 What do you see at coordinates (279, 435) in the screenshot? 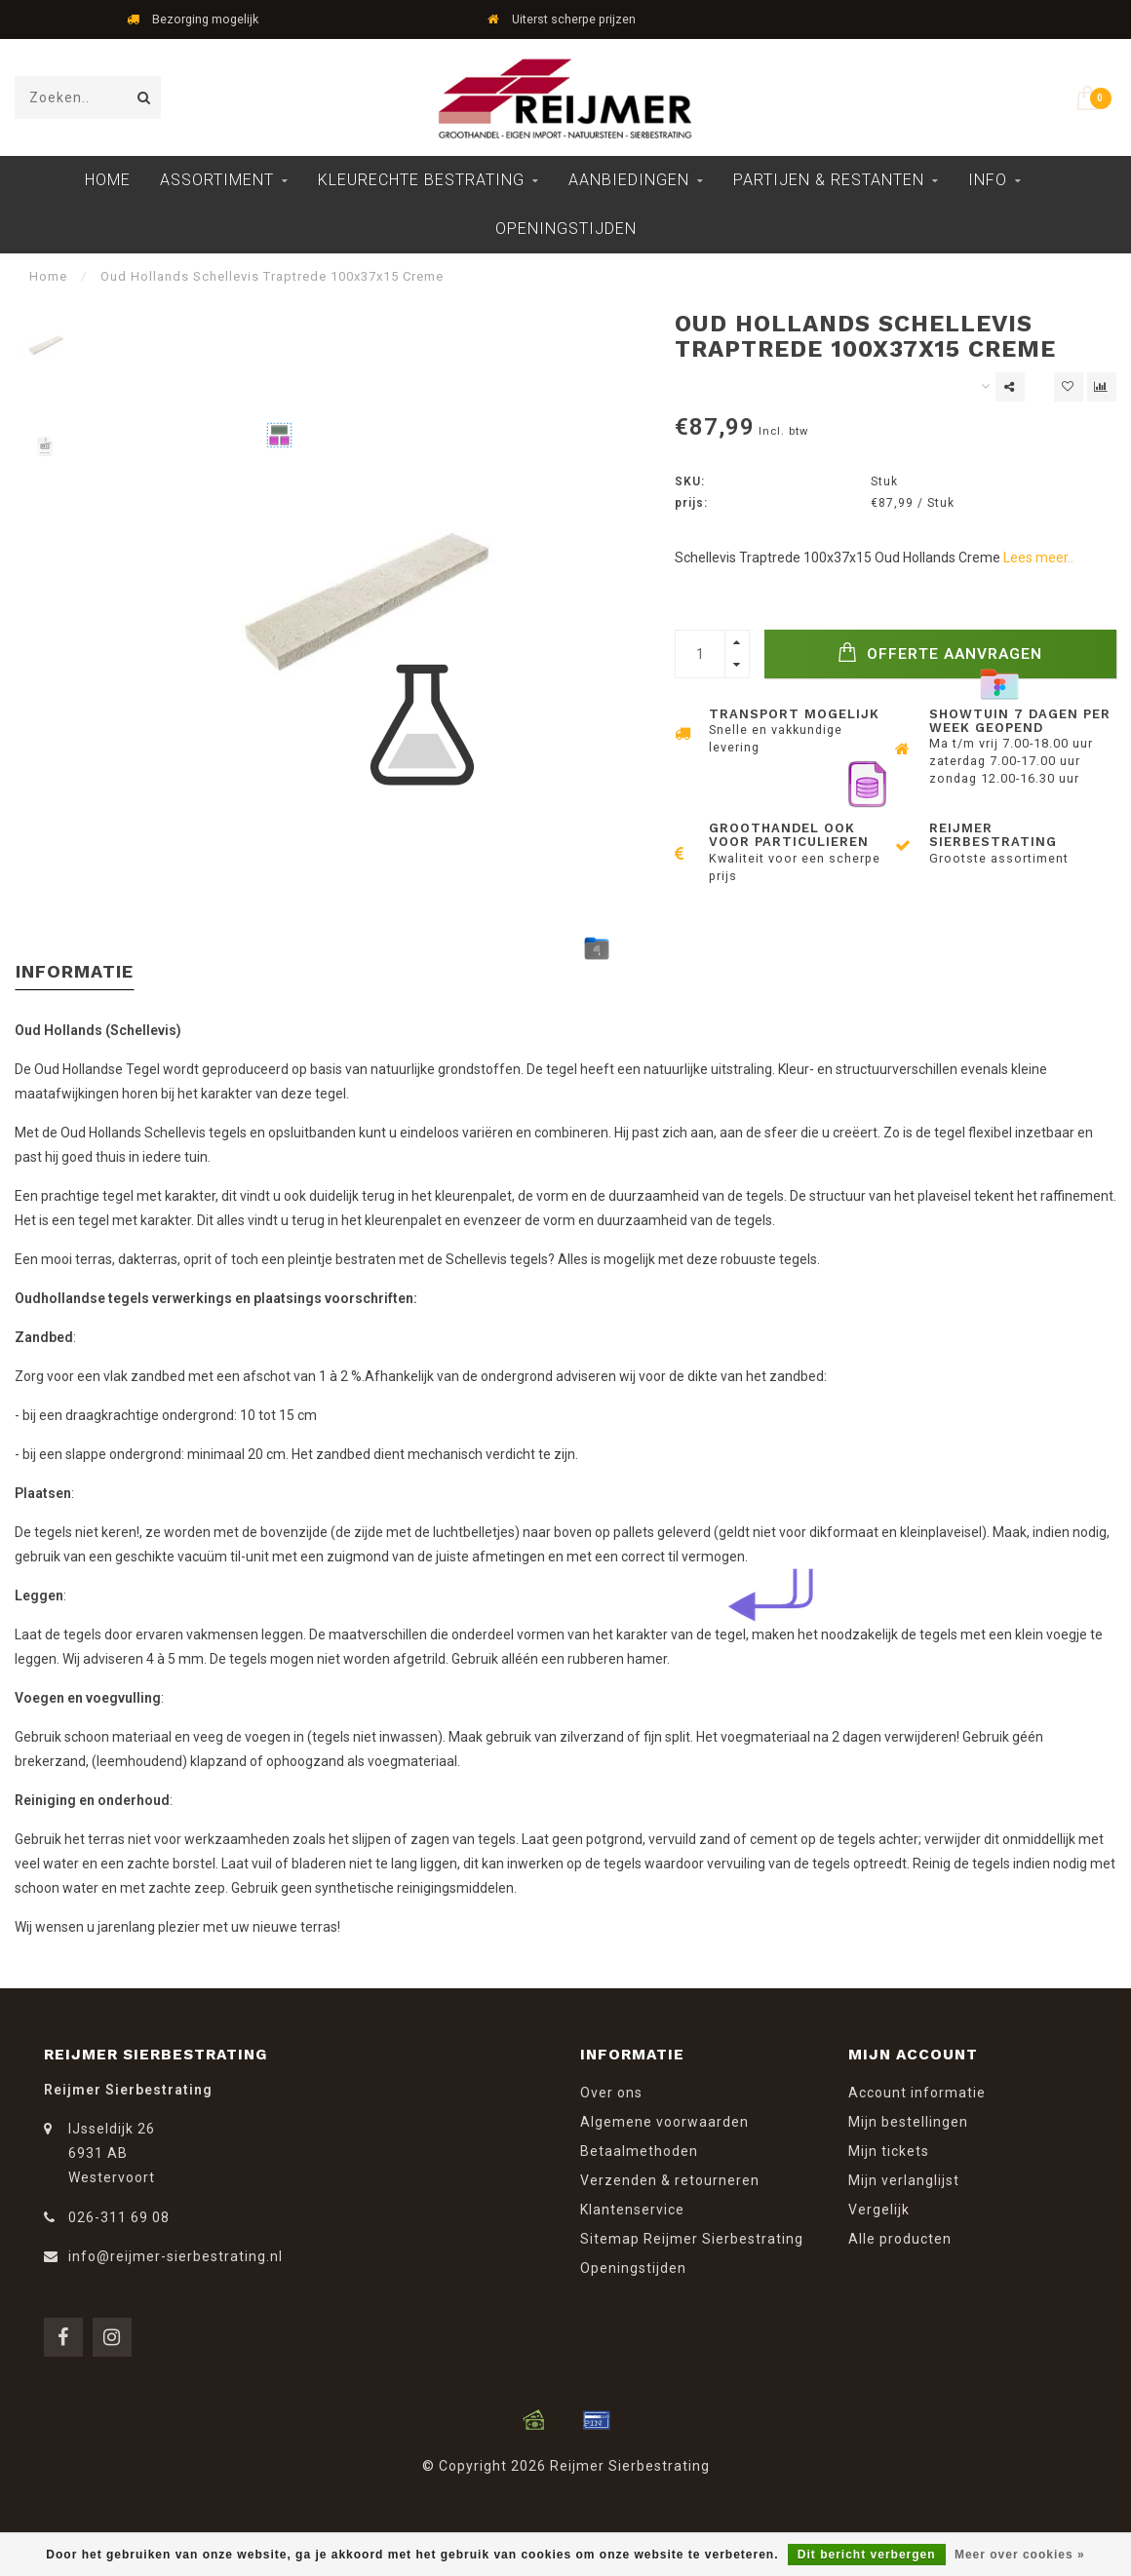
I see `select all items in the current view` at bounding box center [279, 435].